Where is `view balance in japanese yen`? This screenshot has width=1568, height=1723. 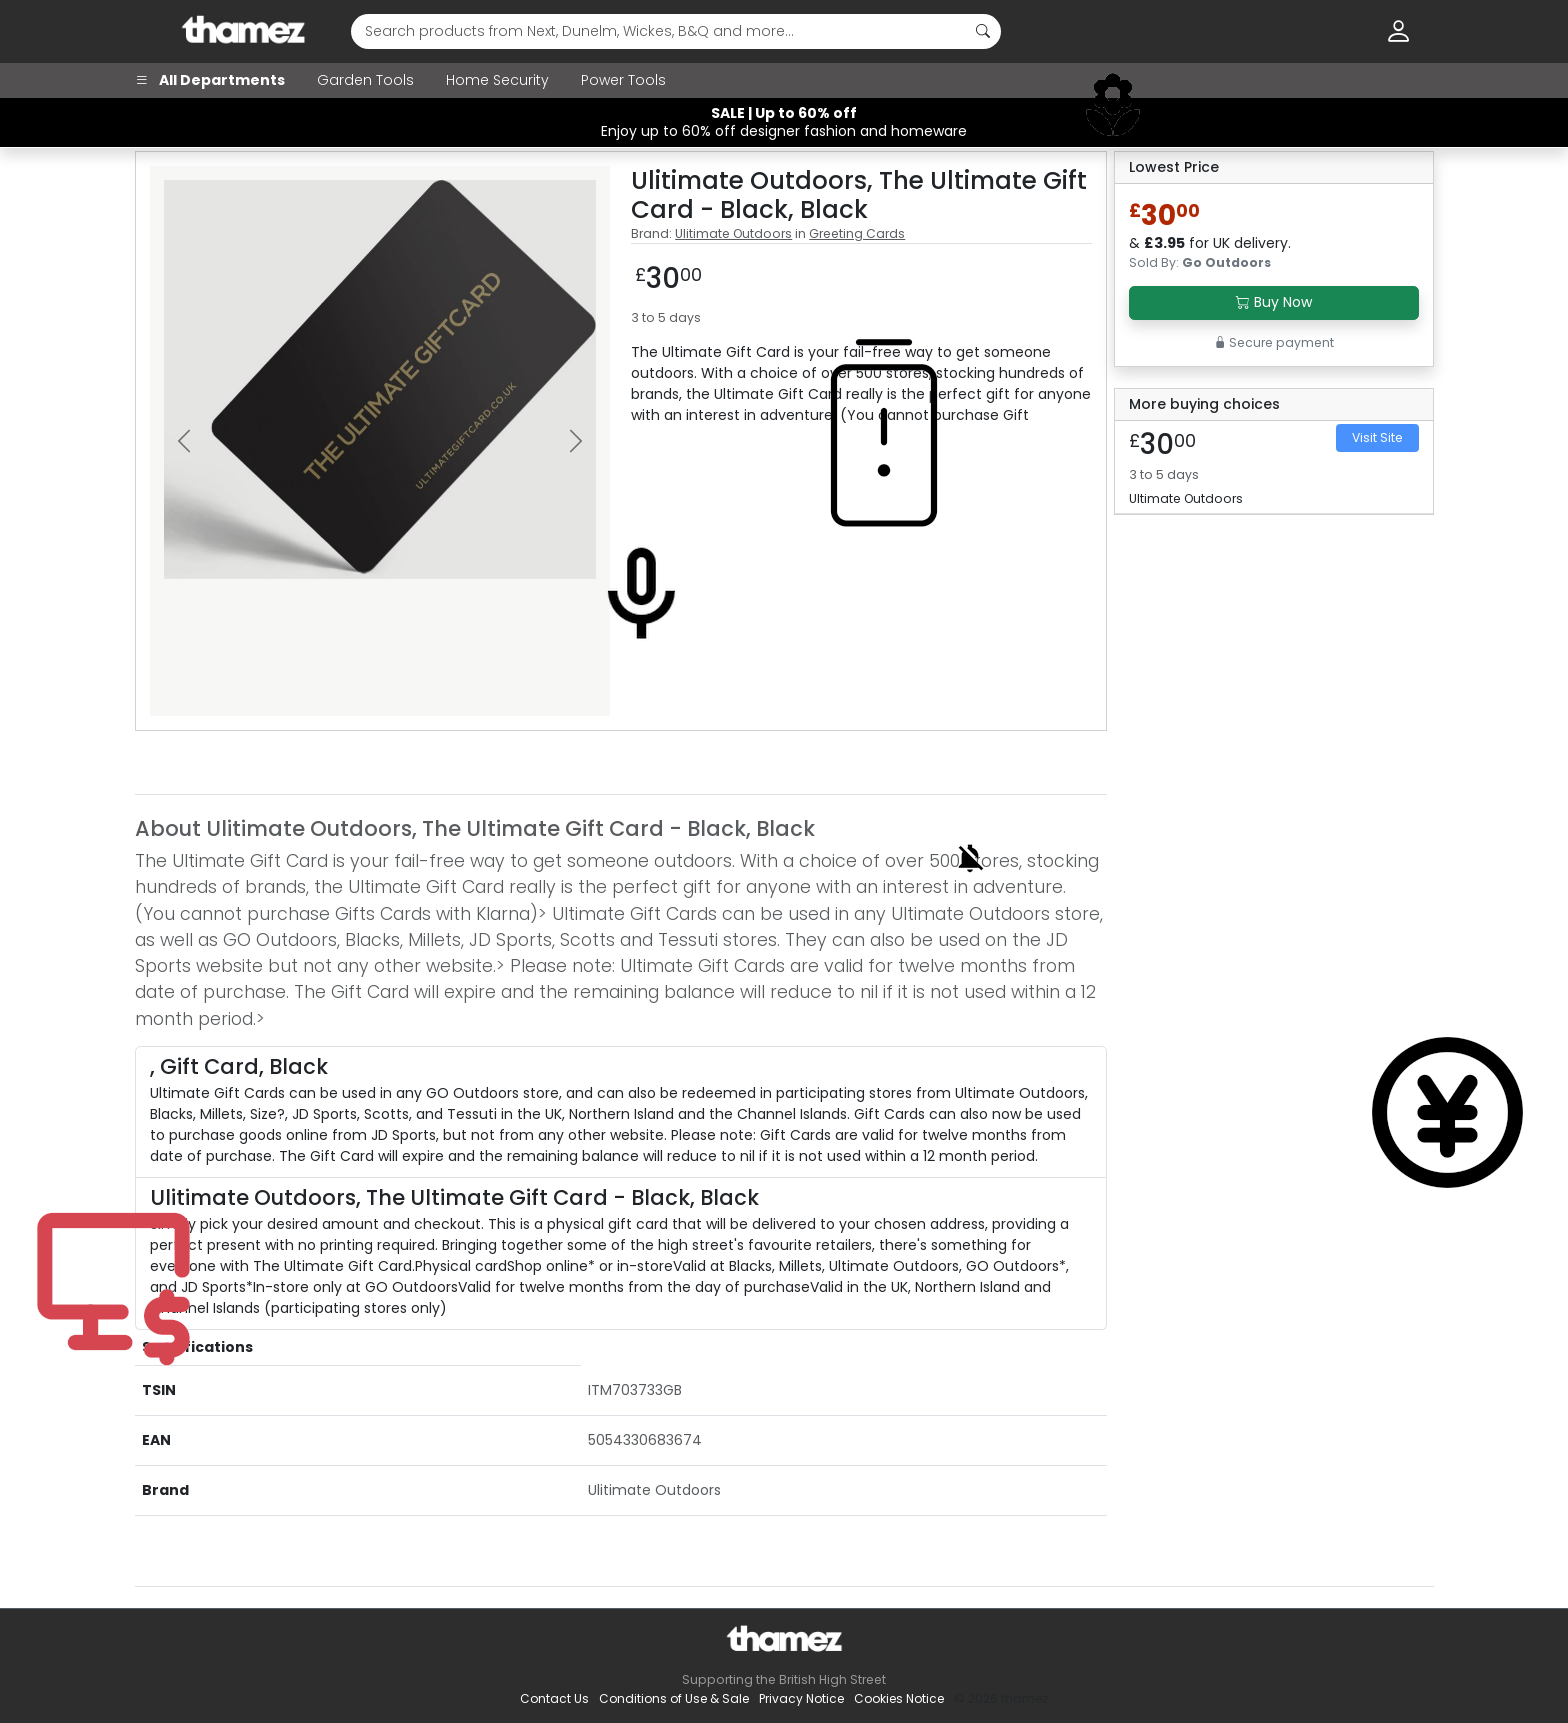
view balance in japanese yen is located at coordinates (1447, 1112).